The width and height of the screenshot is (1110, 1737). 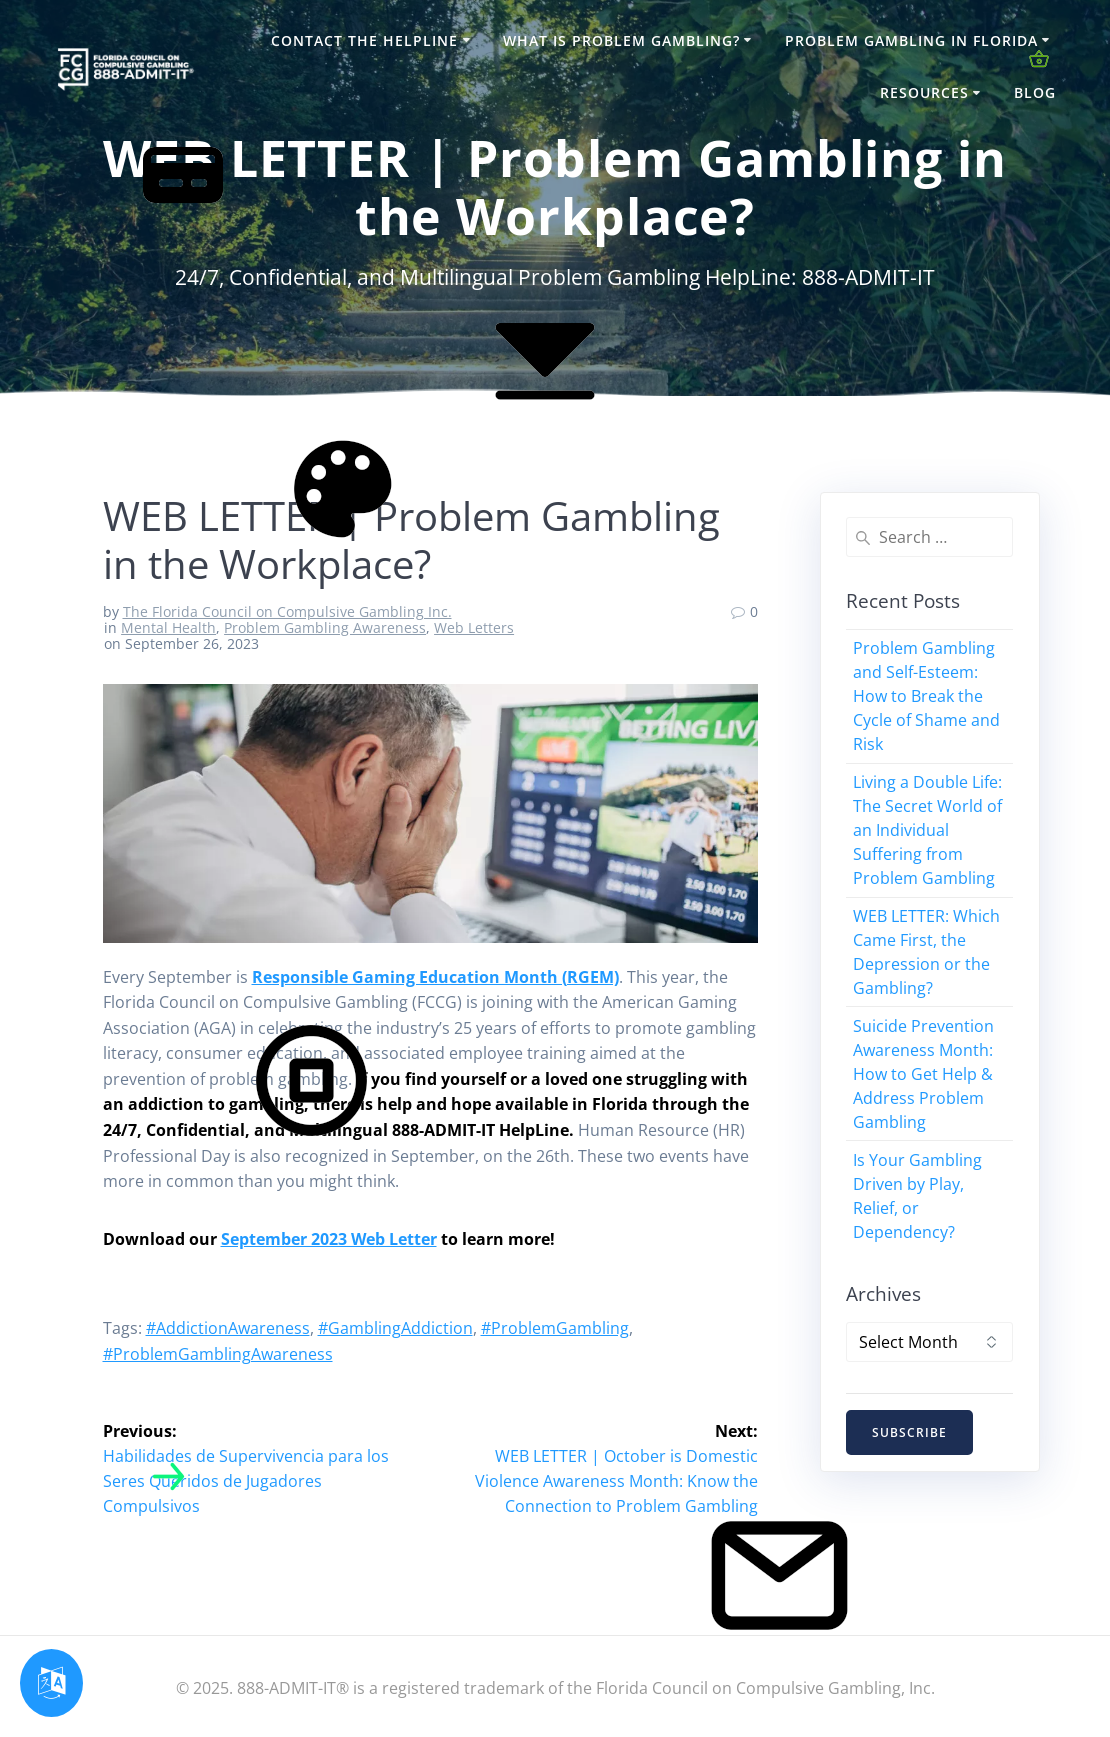 What do you see at coordinates (168, 1476) in the screenshot?
I see `go to next item or page` at bounding box center [168, 1476].